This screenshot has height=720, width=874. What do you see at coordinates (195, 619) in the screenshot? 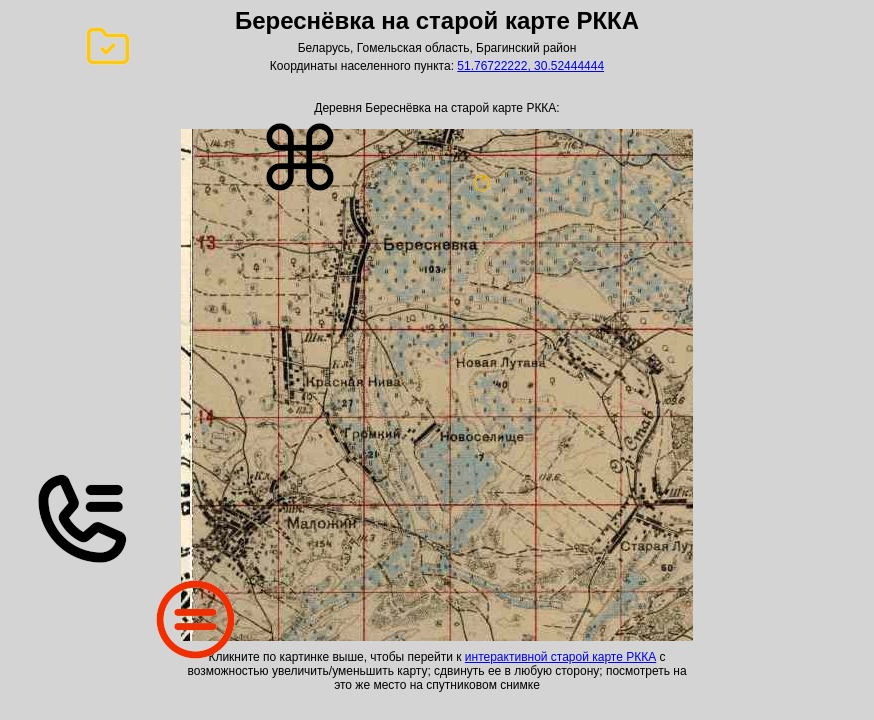
I see `indicates equality or balanced state` at bounding box center [195, 619].